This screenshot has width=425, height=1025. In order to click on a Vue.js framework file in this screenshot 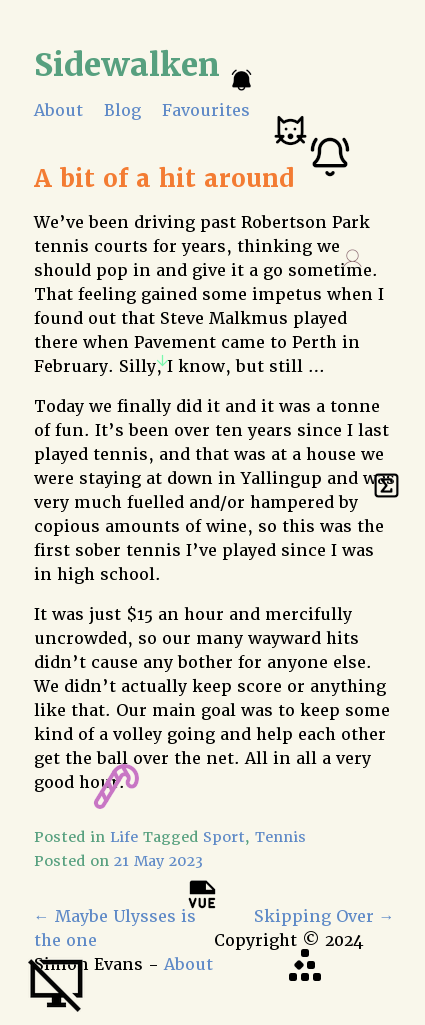, I will do `click(202, 895)`.